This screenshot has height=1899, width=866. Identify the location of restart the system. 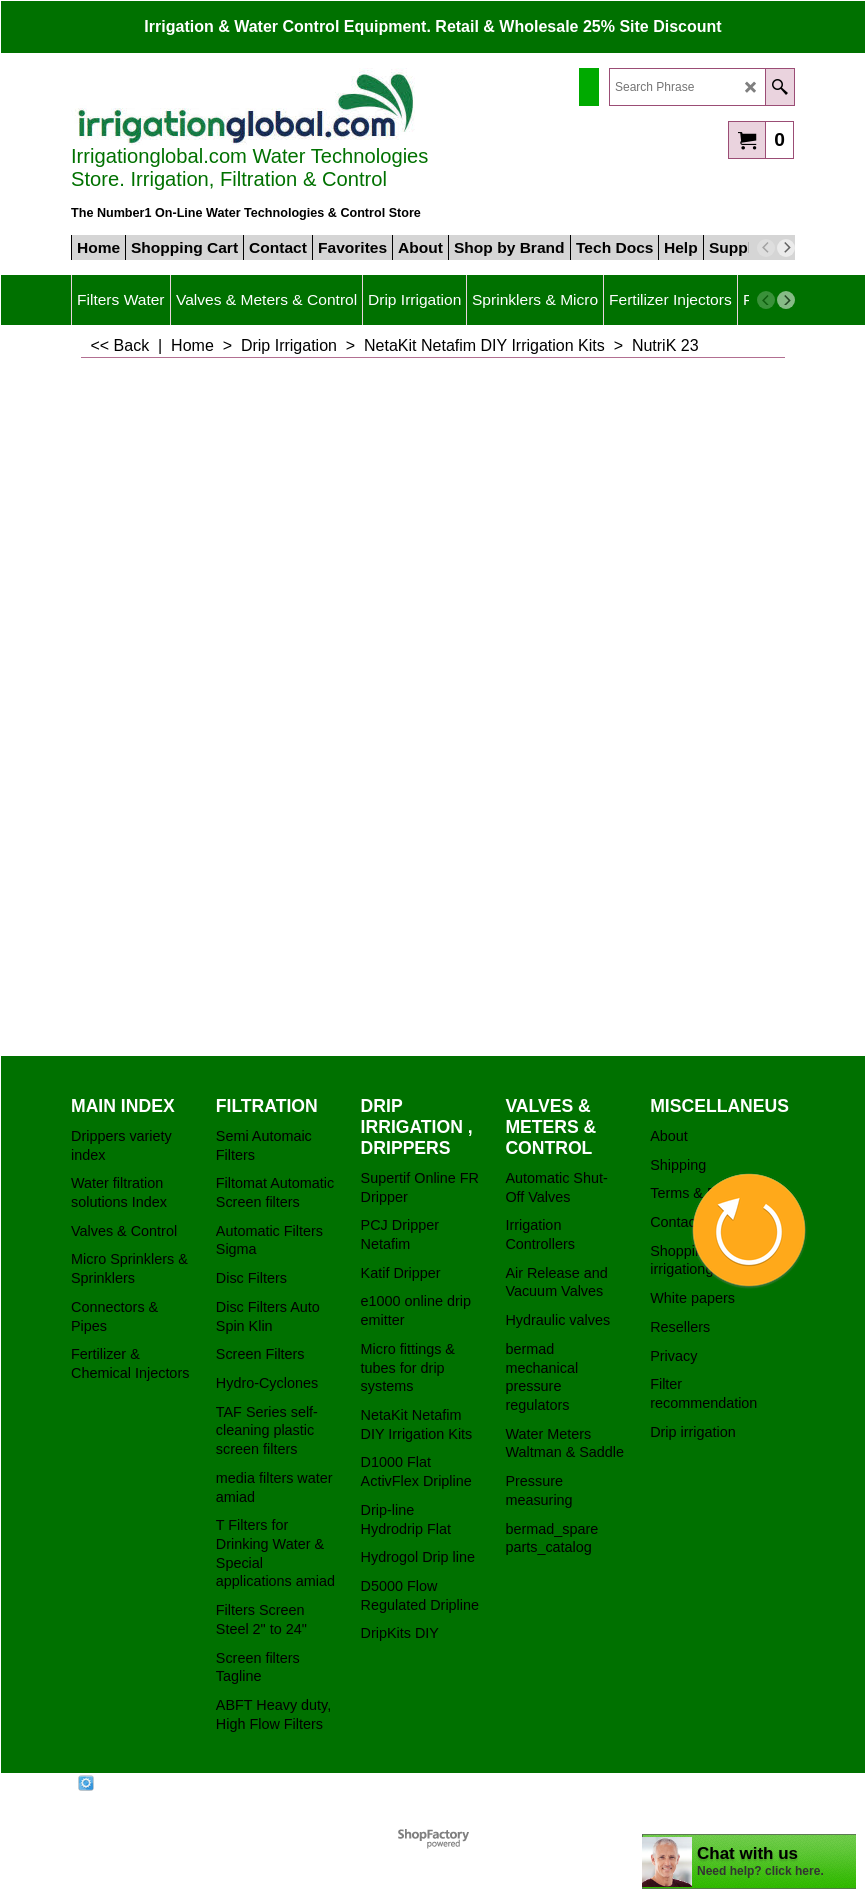
(749, 1230).